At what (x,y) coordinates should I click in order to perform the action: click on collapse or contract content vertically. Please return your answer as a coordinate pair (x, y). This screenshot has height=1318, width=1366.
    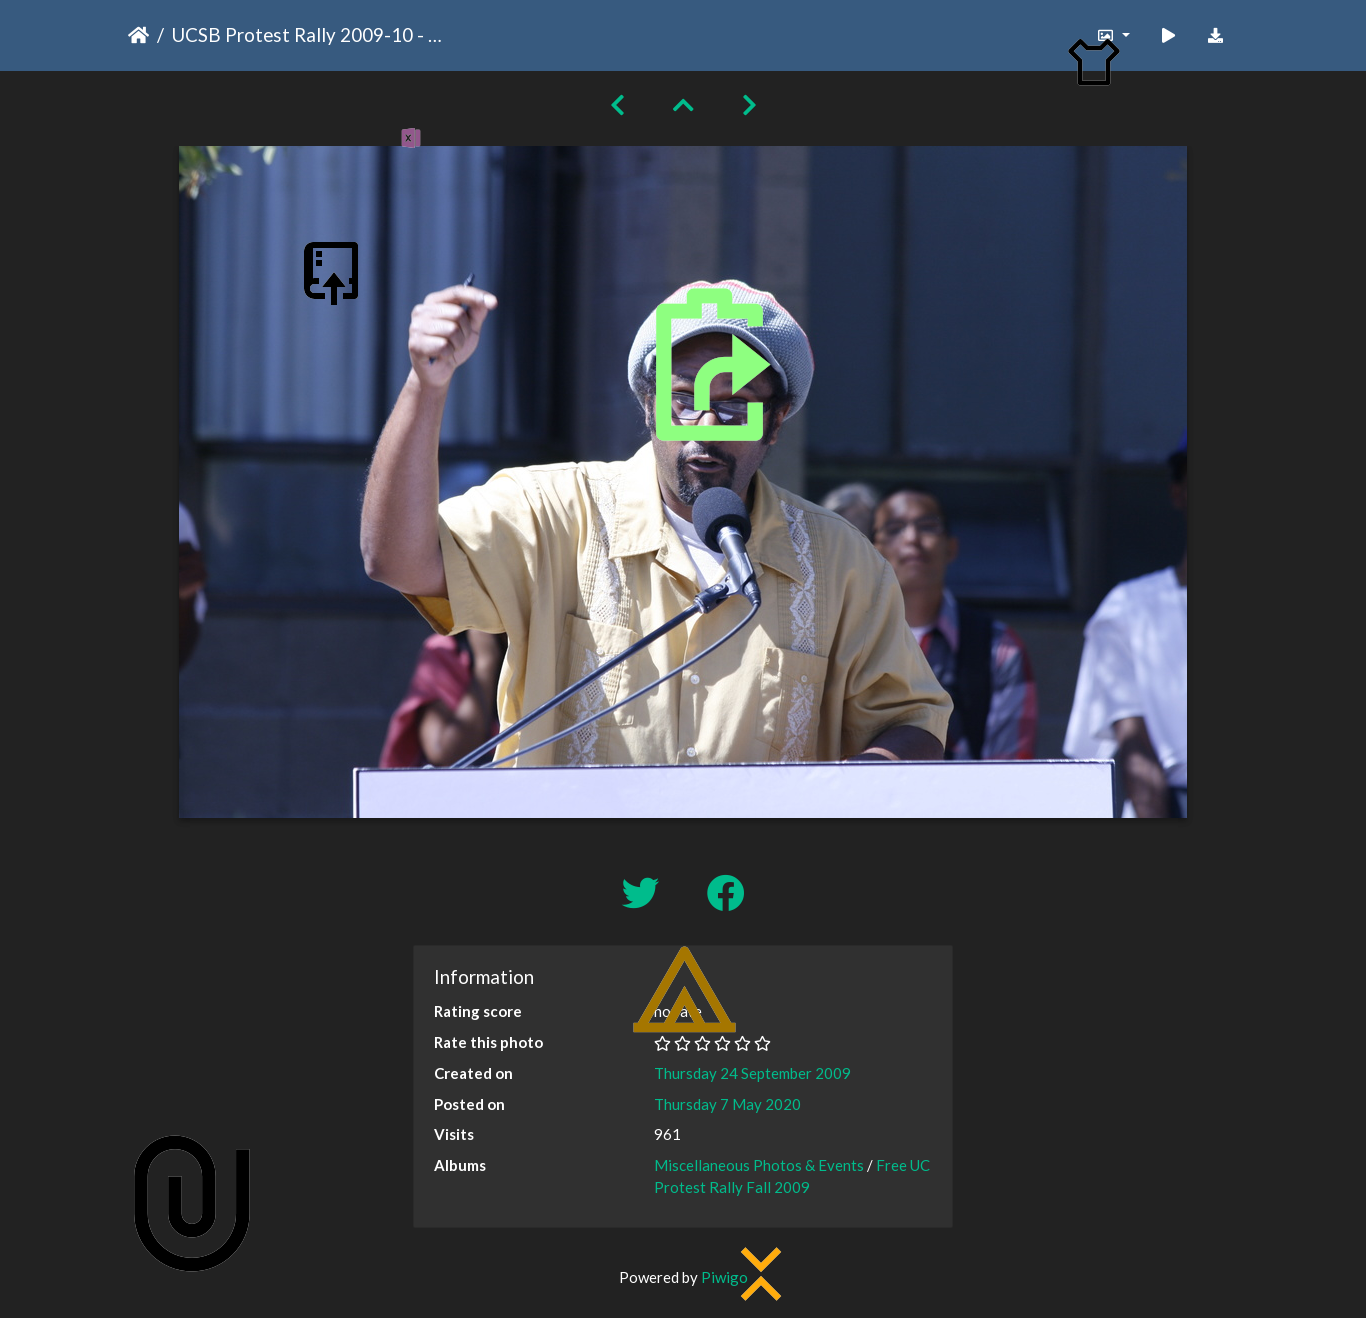
    Looking at the image, I should click on (761, 1274).